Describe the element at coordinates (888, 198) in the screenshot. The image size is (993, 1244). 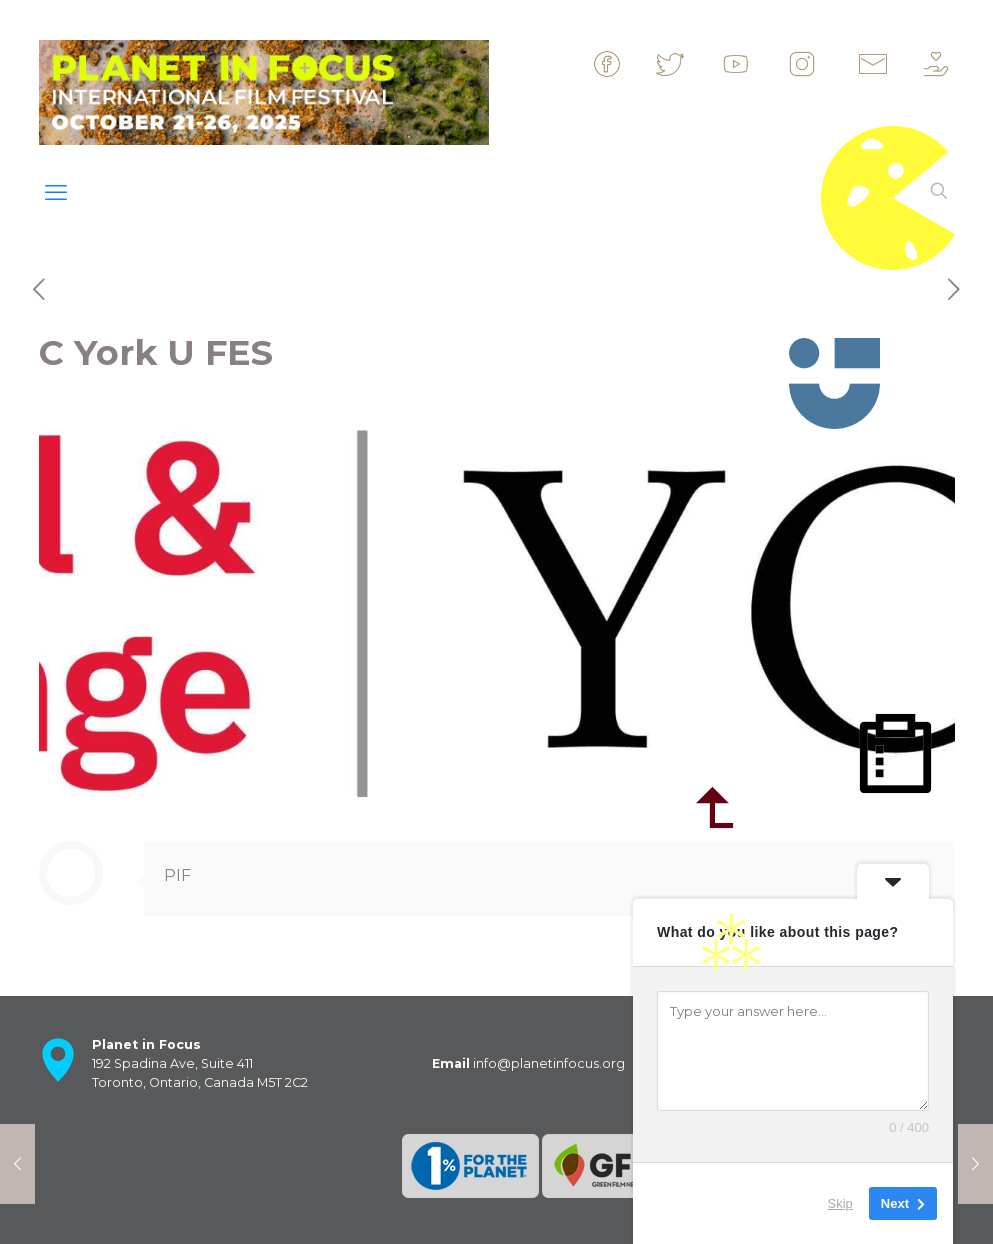
I see `cookiecutter project templating tool logo` at that location.